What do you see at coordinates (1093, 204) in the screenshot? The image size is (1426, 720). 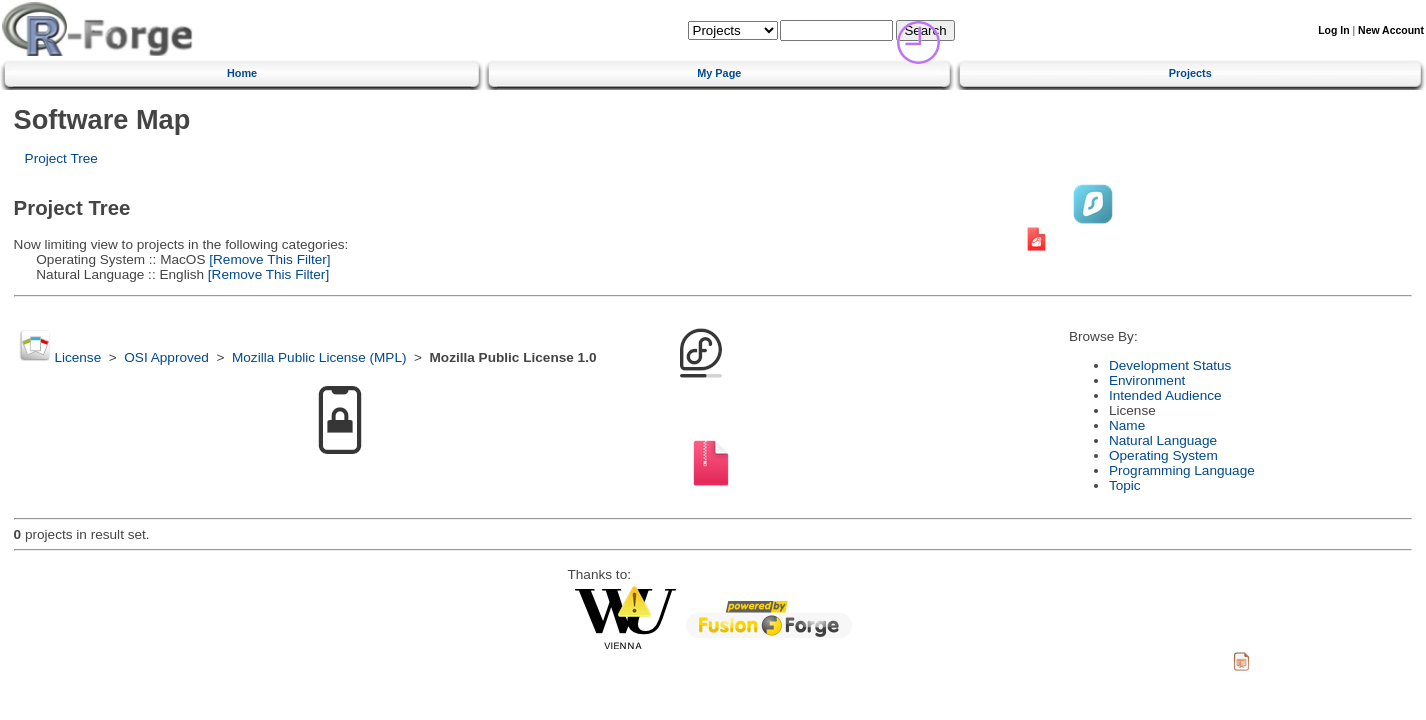 I see `open surfshark vpn app` at bounding box center [1093, 204].